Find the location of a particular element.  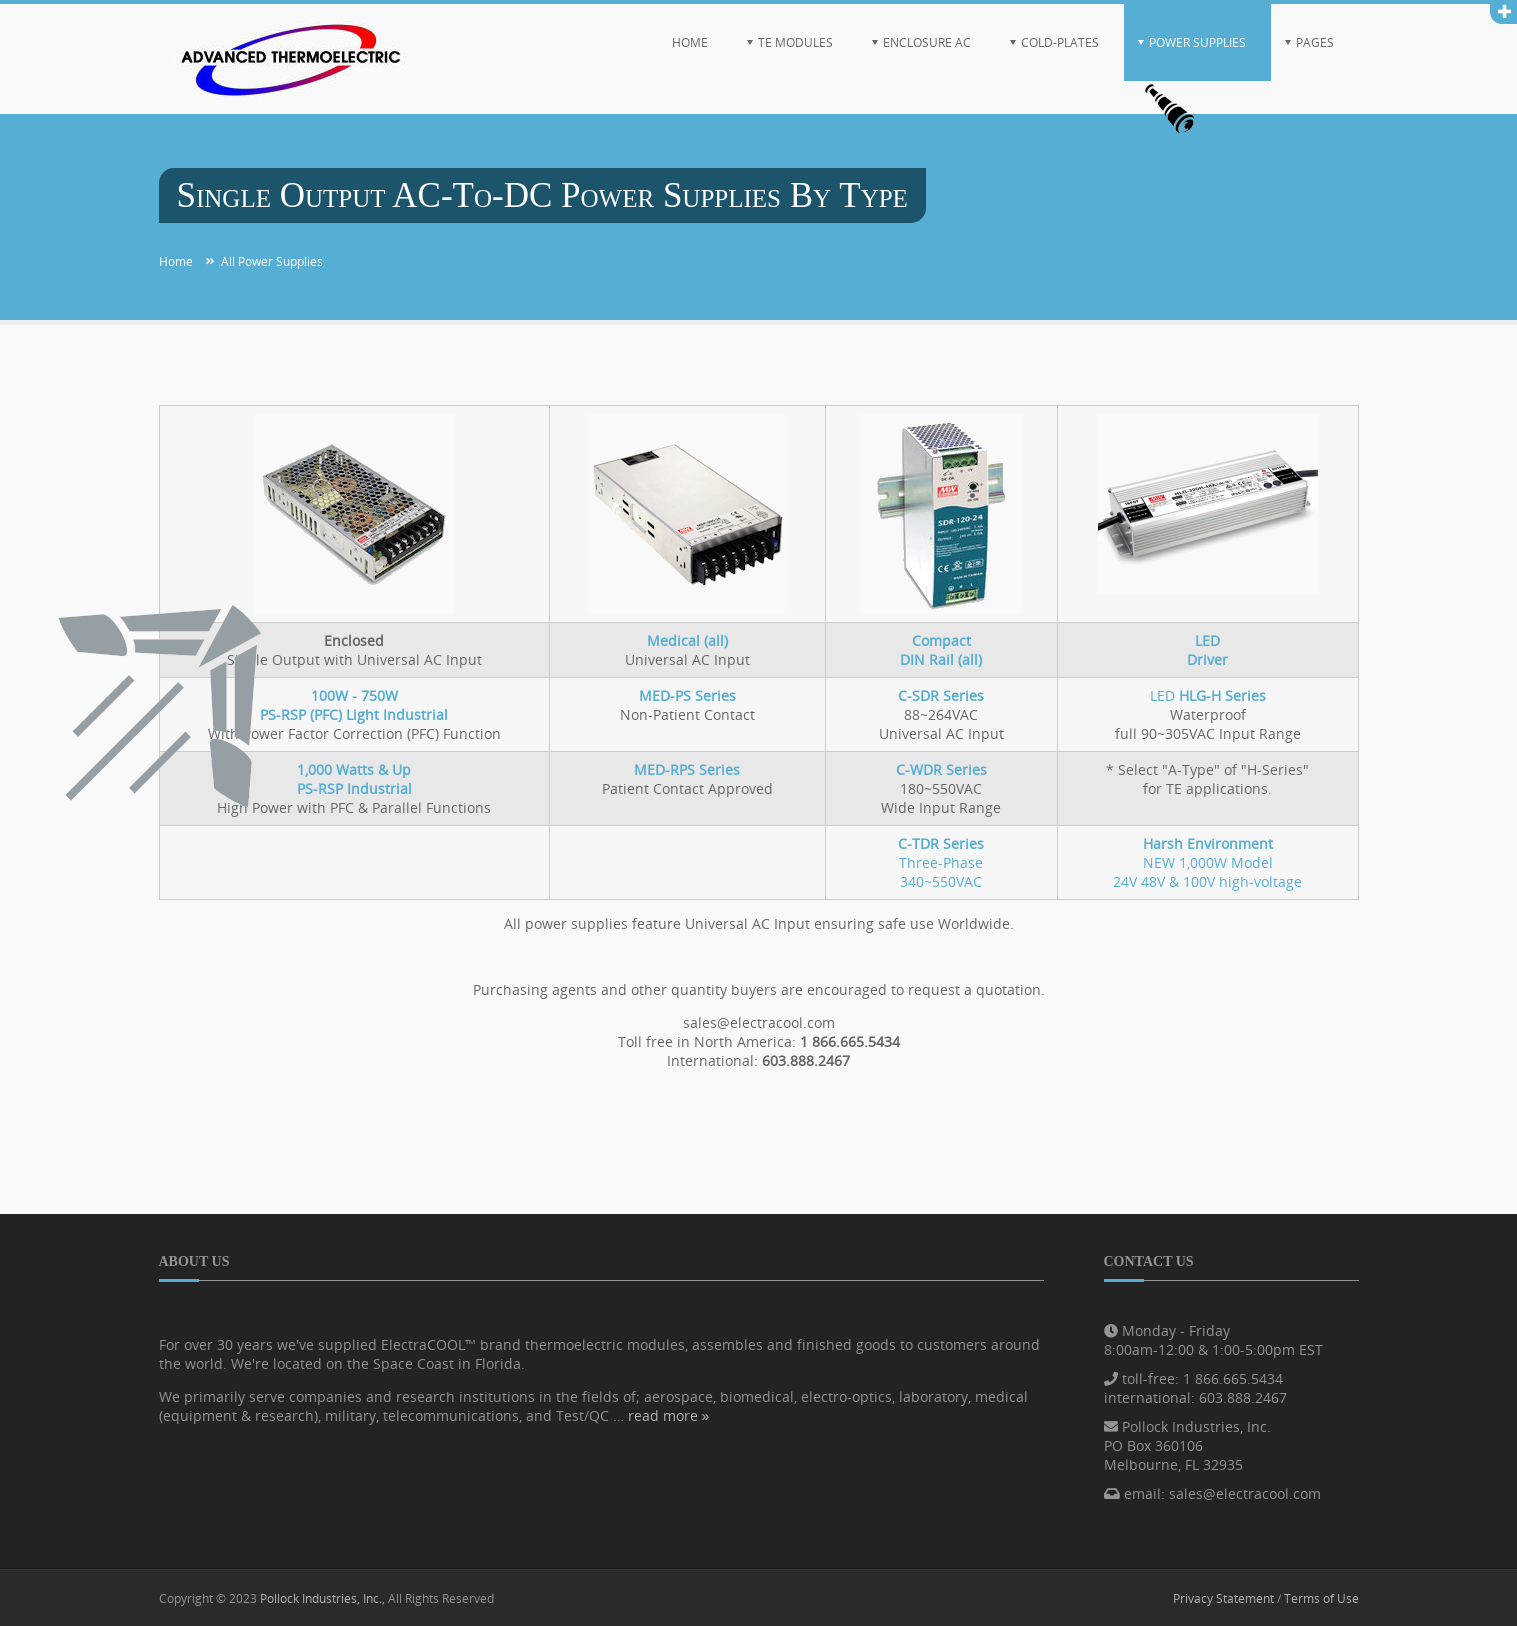

equip armored boomerang weapon is located at coordinates (160, 706).